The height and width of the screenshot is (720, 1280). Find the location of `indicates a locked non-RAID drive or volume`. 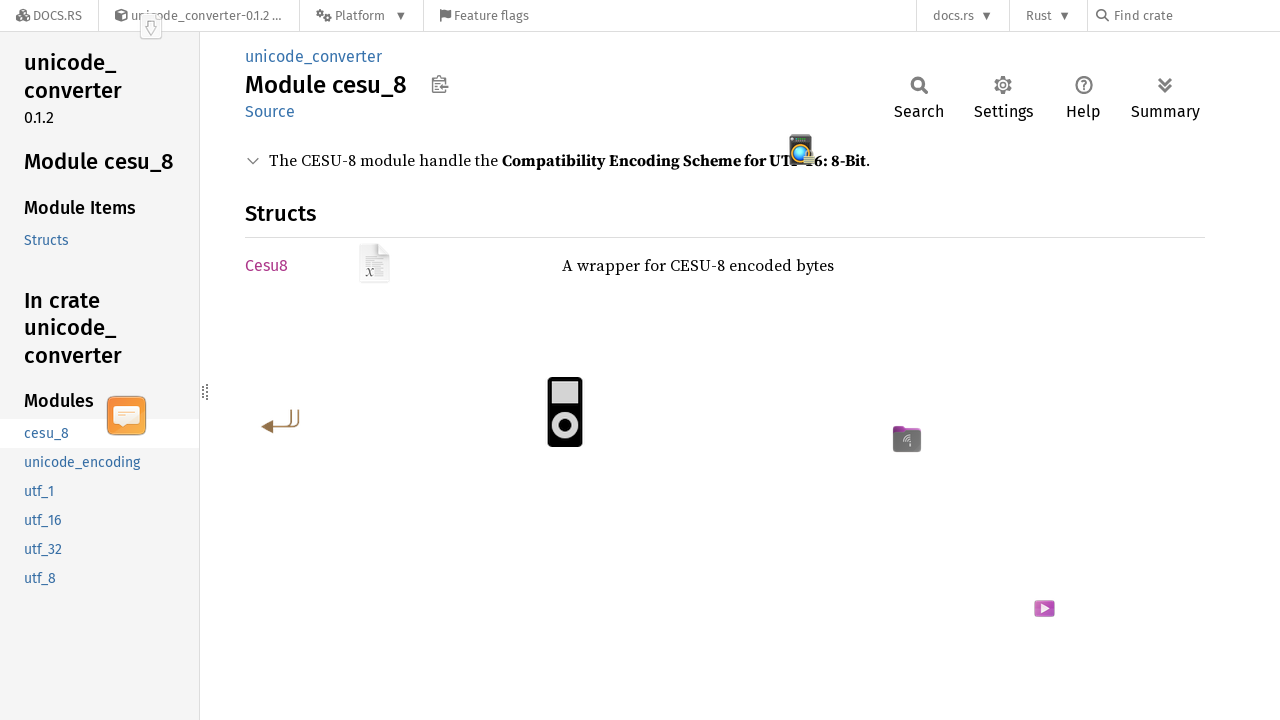

indicates a locked non-RAID drive or volume is located at coordinates (800, 149).